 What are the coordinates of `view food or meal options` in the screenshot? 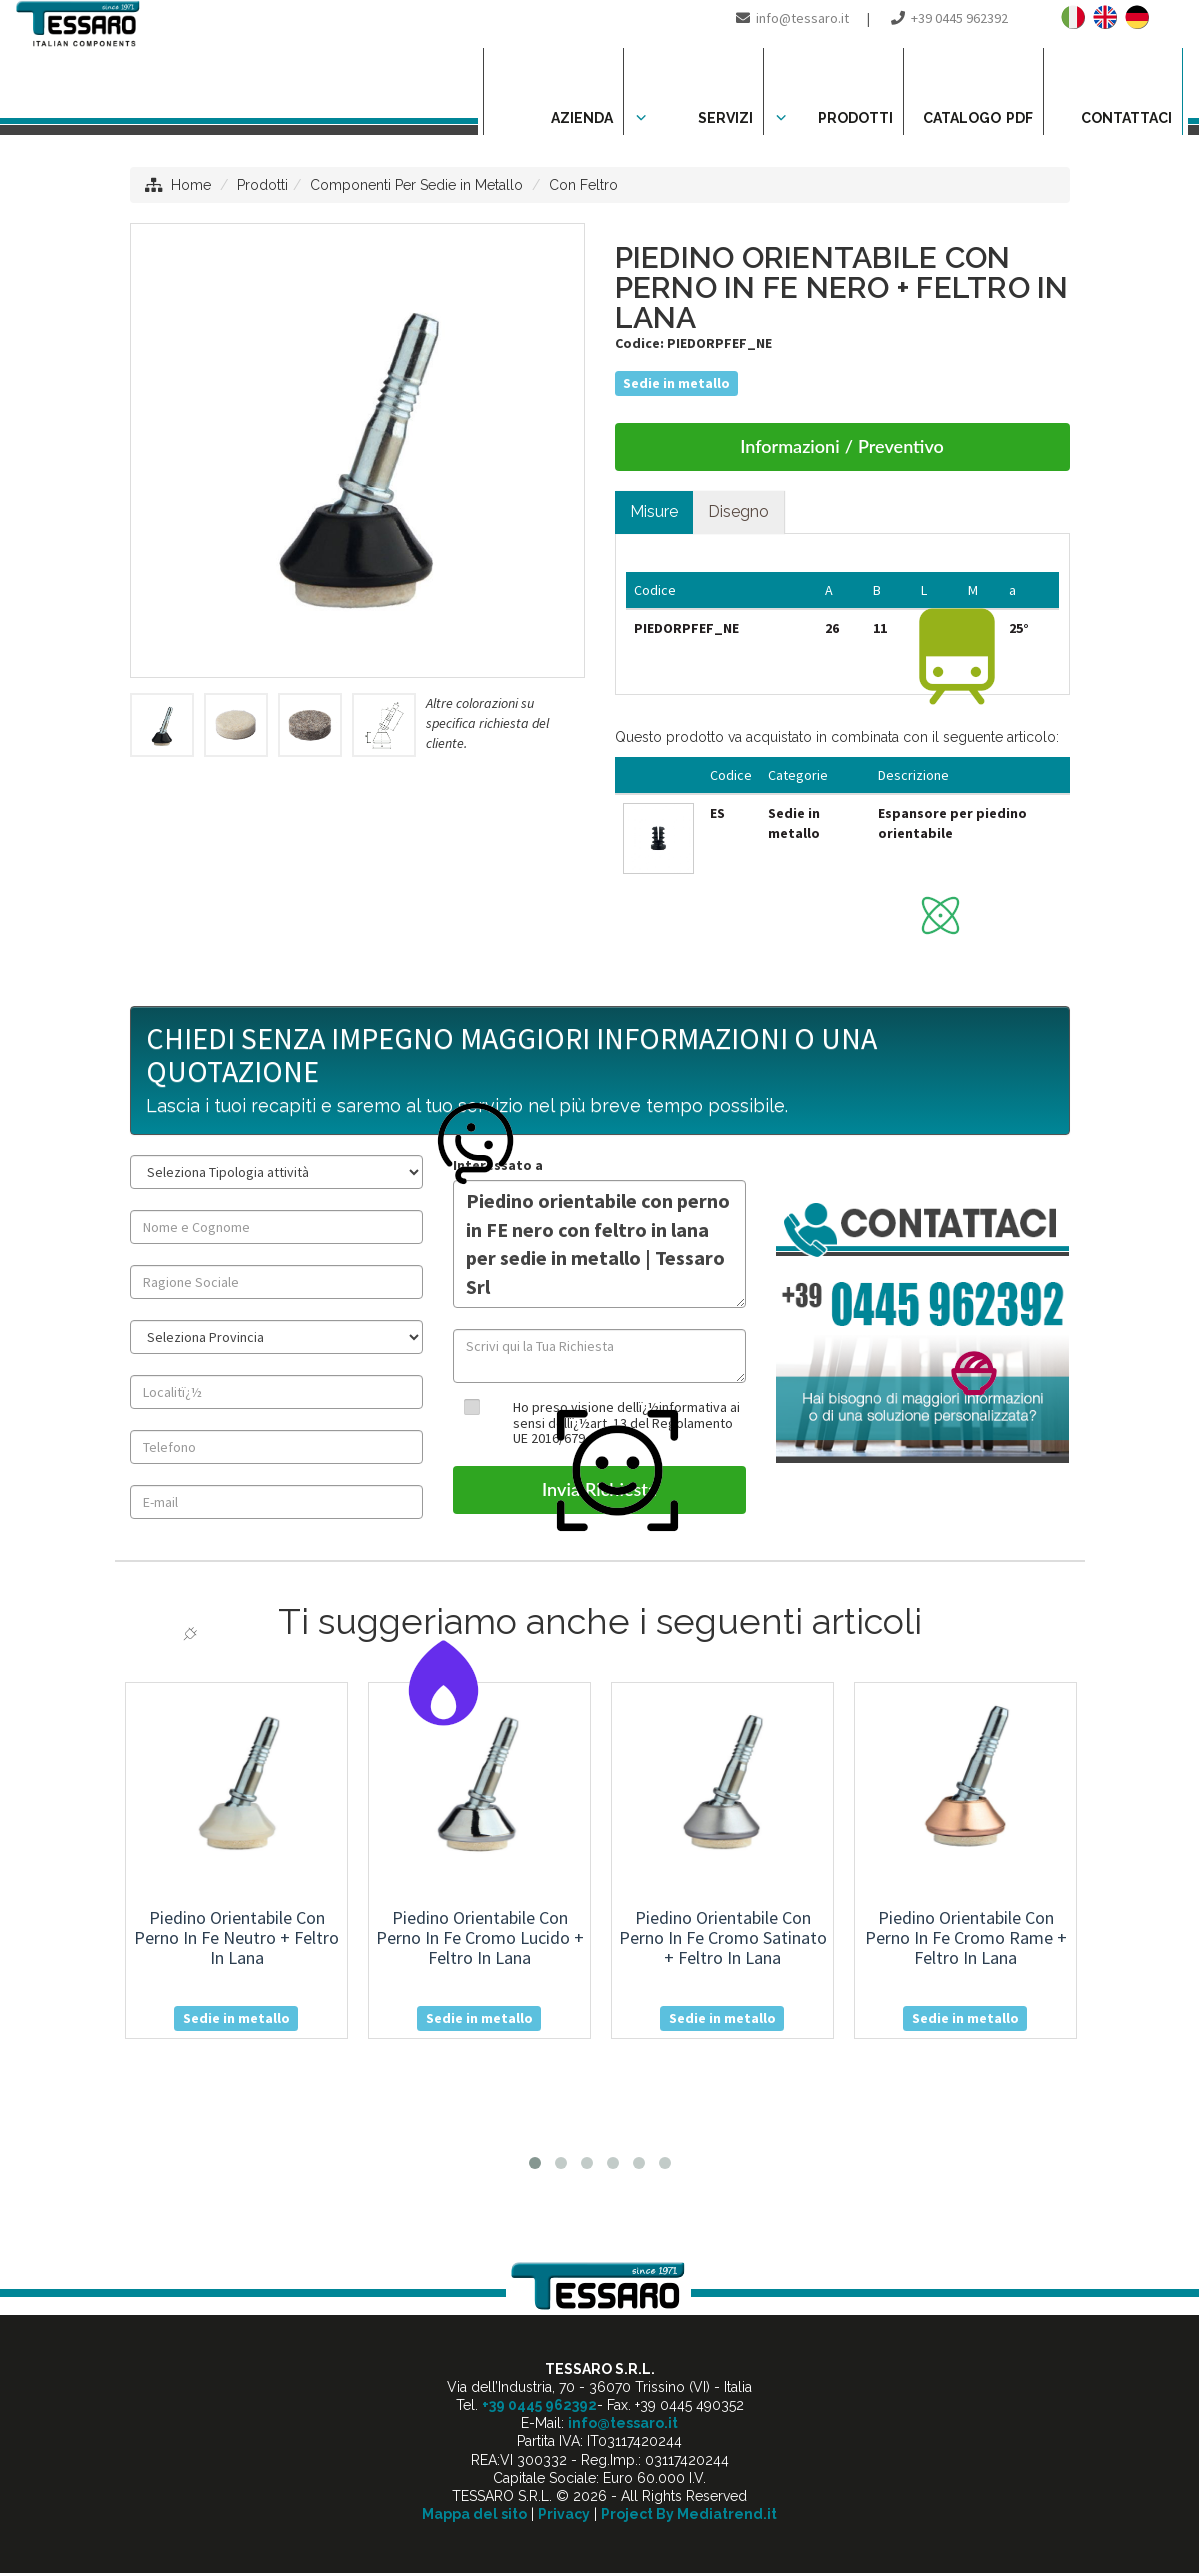 It's located at (974, 1374).